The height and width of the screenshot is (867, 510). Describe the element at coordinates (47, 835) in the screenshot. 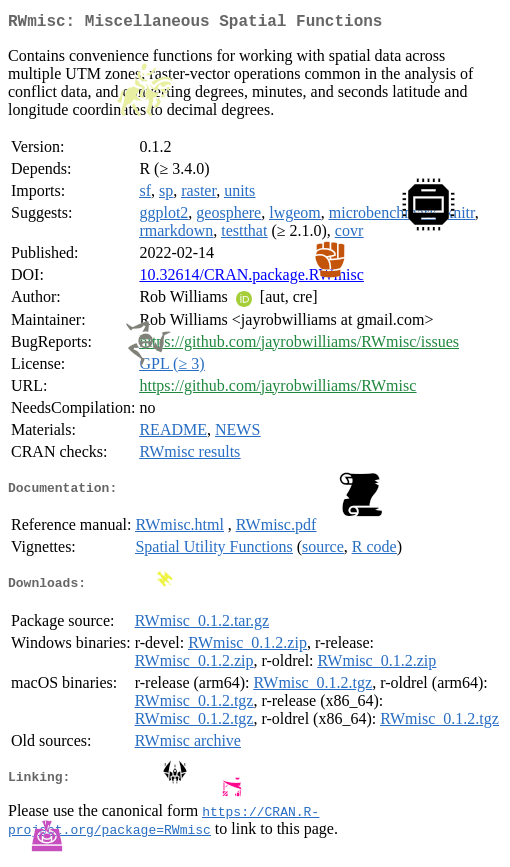

I see `craft or forge a ring item` at that location.